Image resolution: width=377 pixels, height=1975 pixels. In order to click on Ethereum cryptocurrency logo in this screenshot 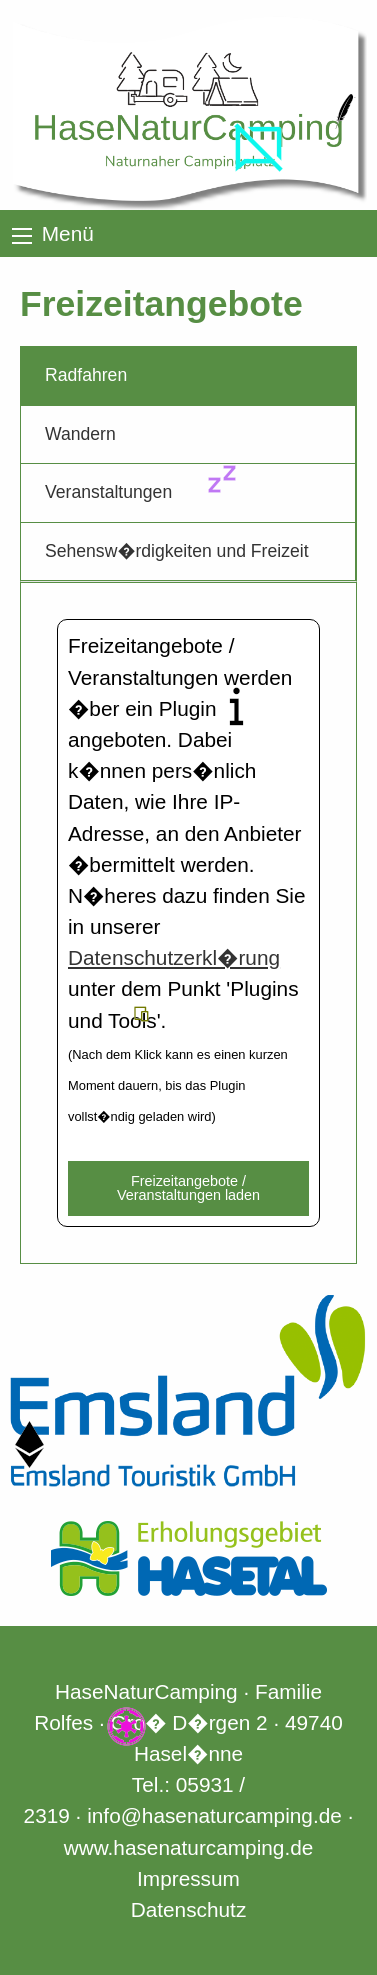, I will do `click(29, 1444)`.